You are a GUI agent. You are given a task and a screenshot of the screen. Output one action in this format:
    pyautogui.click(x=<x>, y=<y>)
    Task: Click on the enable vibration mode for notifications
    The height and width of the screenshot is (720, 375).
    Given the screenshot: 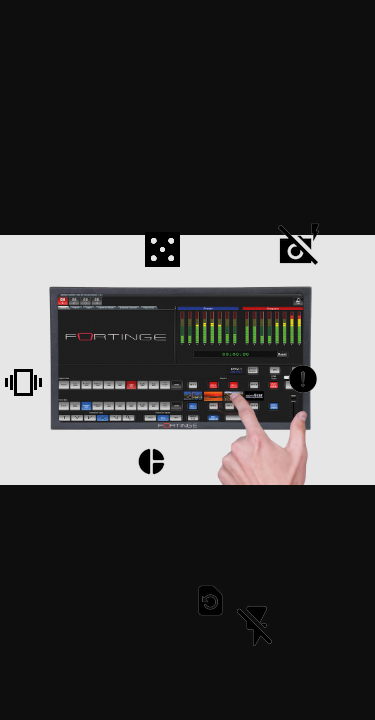 What is the action you would take?
    pyautogui.click(x=23, y=382)
    